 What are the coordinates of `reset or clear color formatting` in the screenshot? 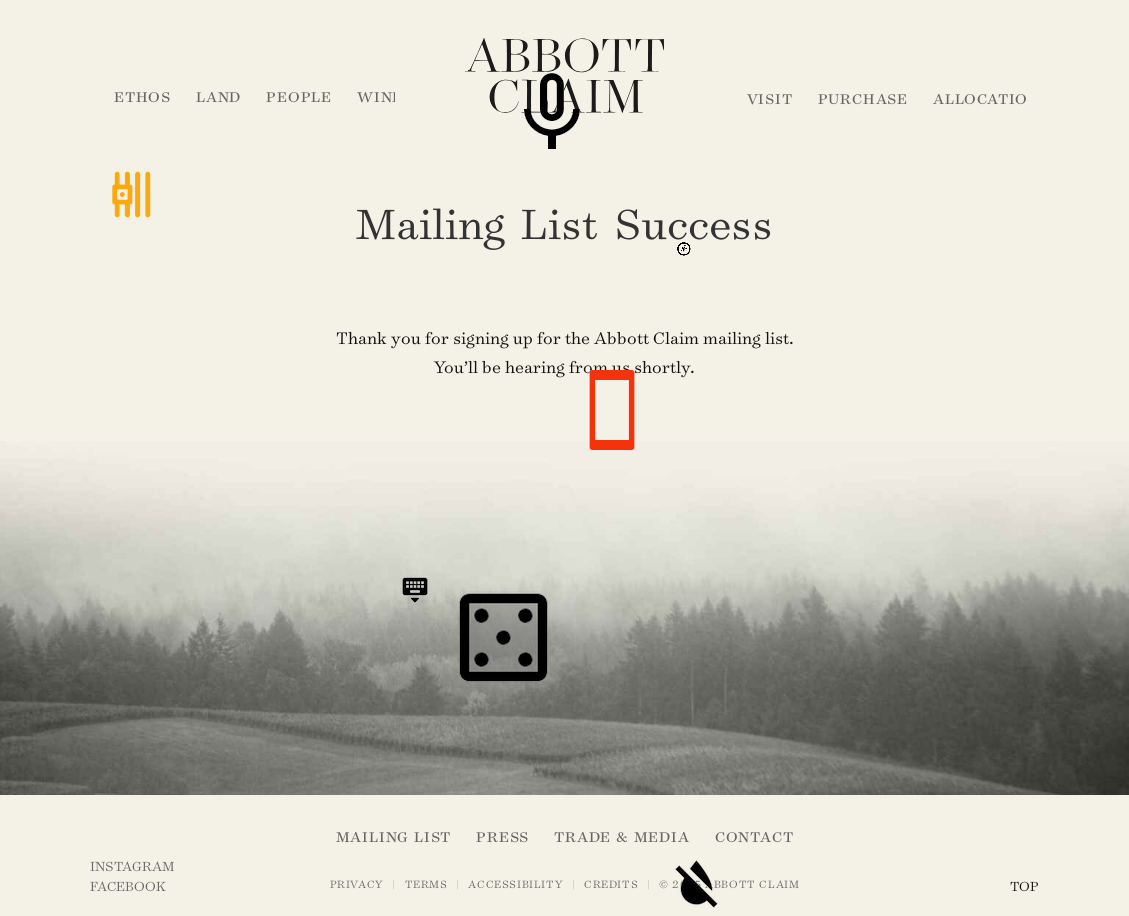 It's located at (696, 883).